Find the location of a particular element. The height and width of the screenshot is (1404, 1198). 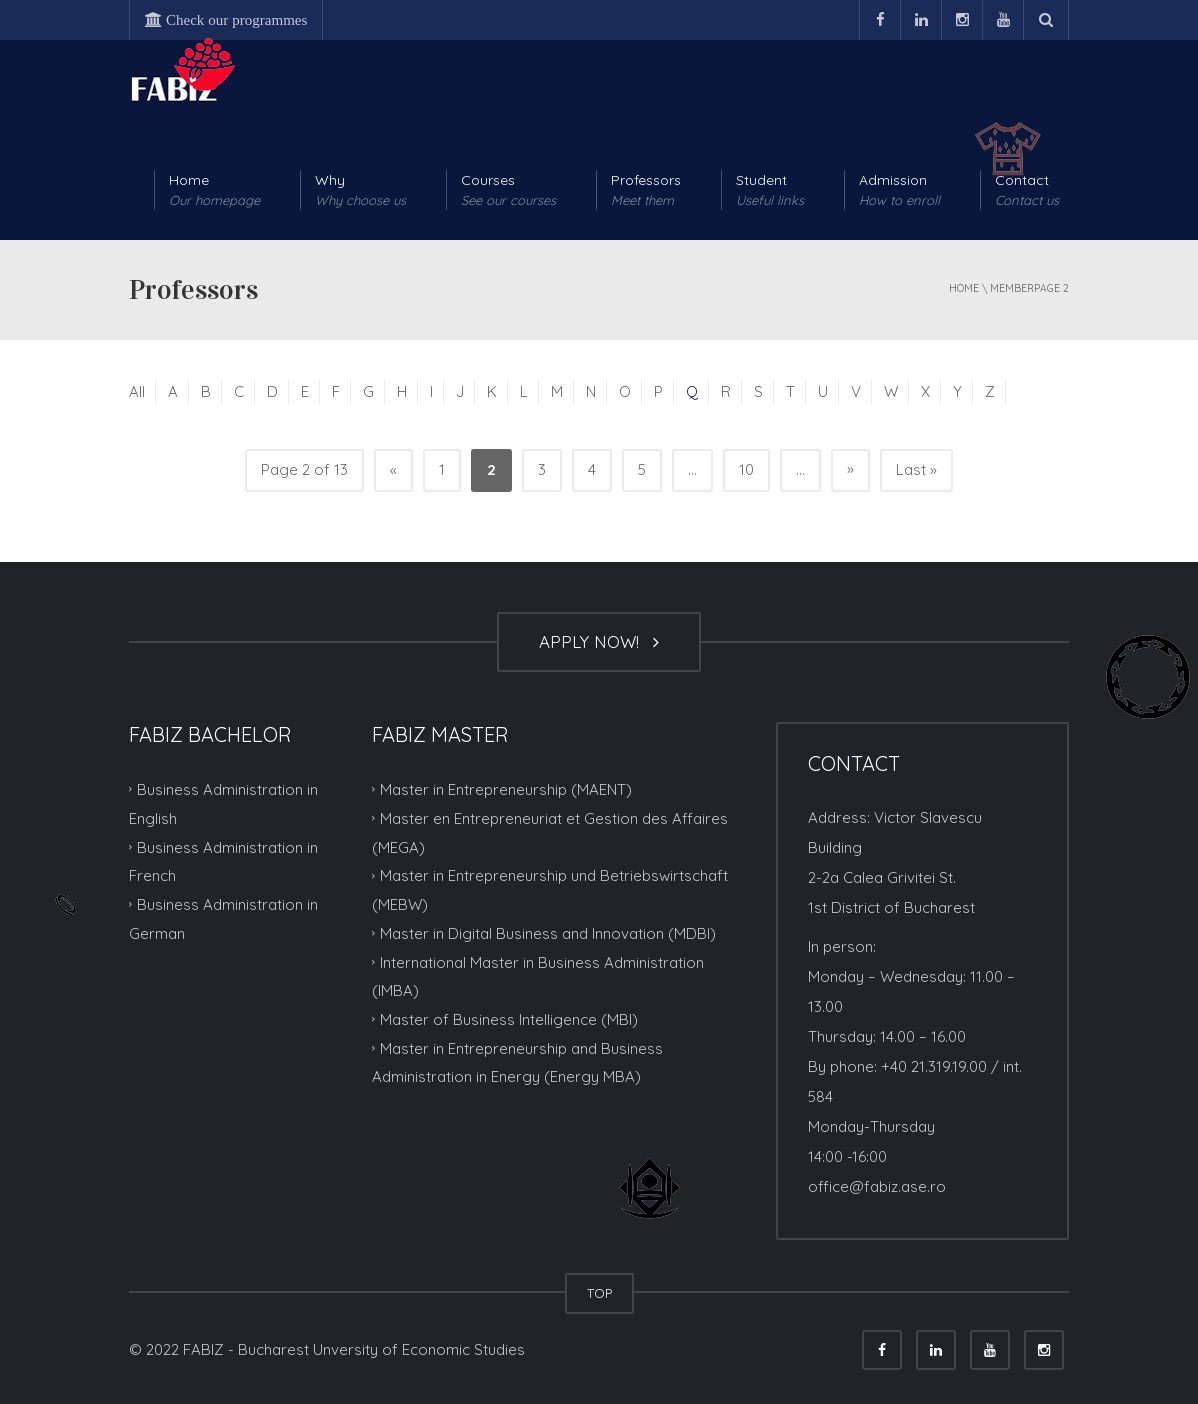

decorative game emblem or faction symbol is located at coordinates (649, 1188).